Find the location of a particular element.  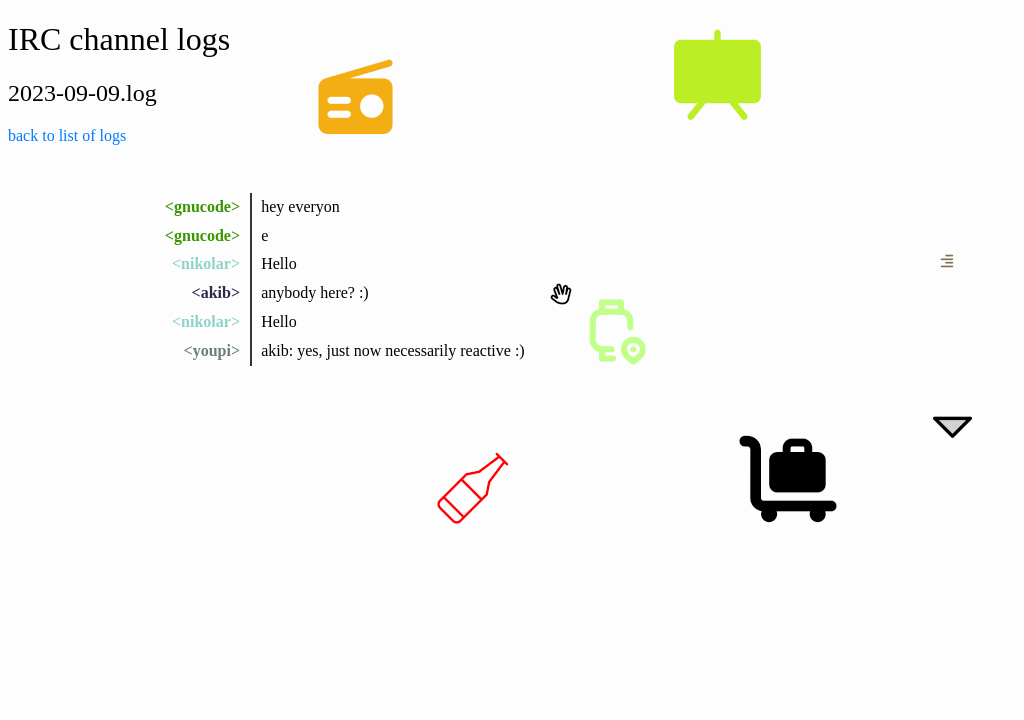

start or view a presentation is located at coordinates (717, 76).